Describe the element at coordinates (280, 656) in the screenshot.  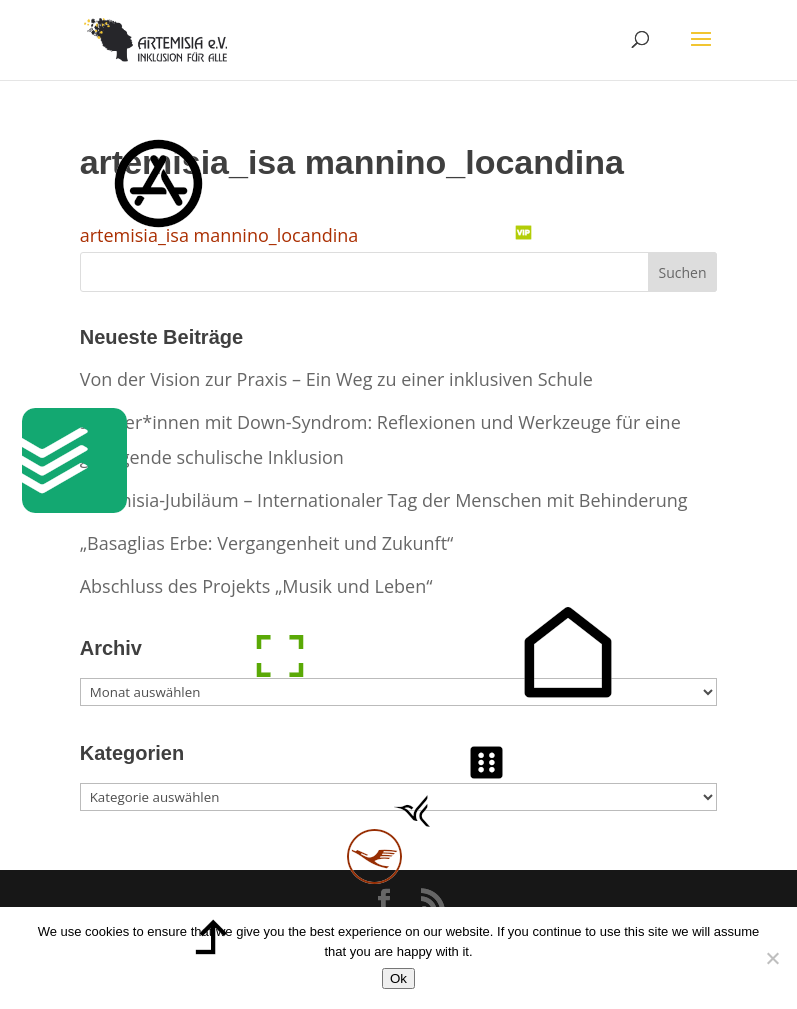
I see `enter fullscreen mode` at that location.